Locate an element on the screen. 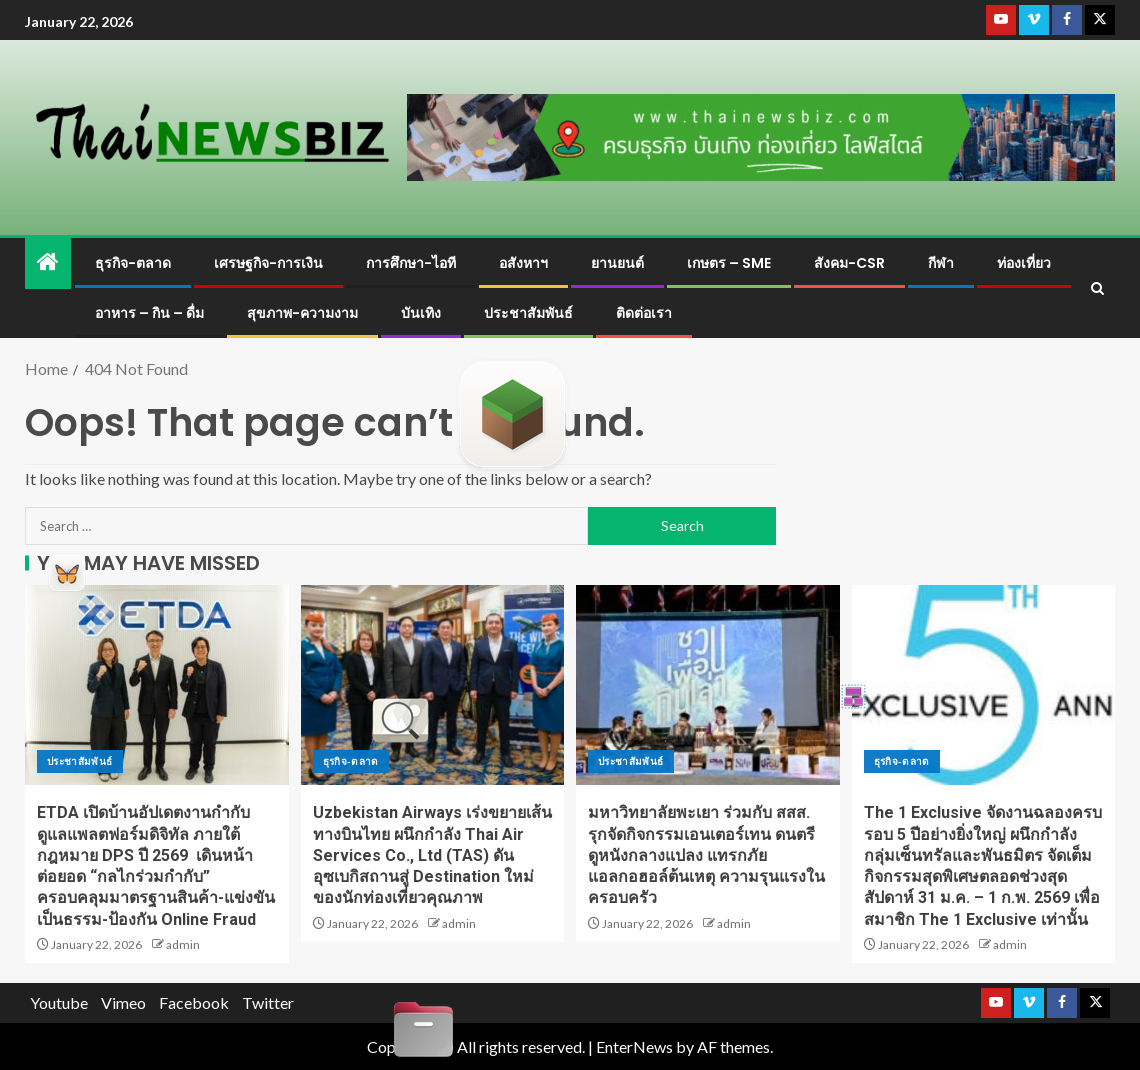  open freemind mind-mapping application is located at coordinates (67, 573).